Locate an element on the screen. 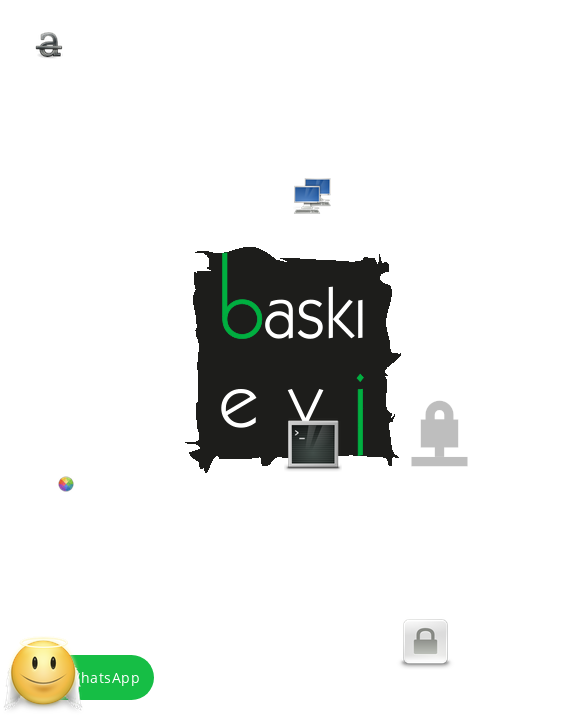 This screenshot has width=585, height=720. insert angel face emoji in chat is located at coordinates (43, 675).